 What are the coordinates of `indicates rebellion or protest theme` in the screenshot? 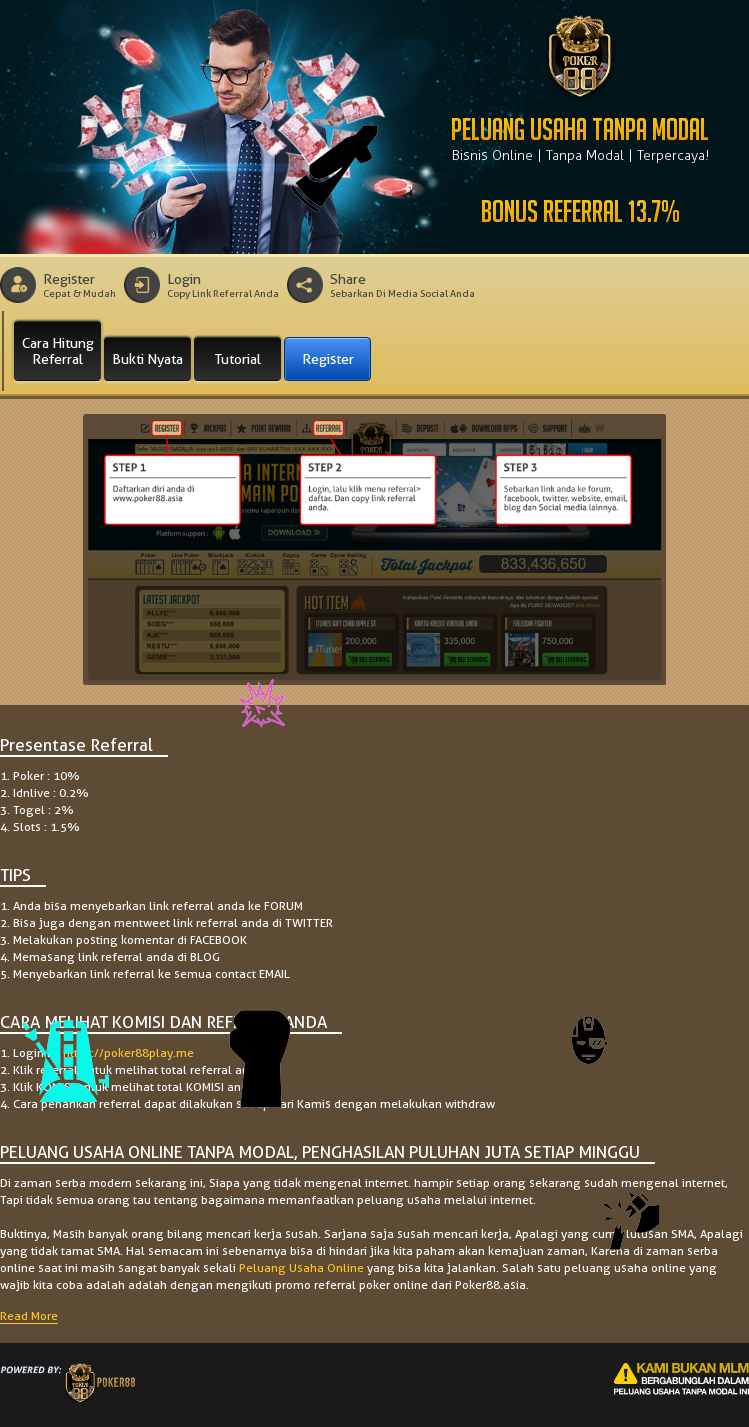 It's located at (260, 1059).